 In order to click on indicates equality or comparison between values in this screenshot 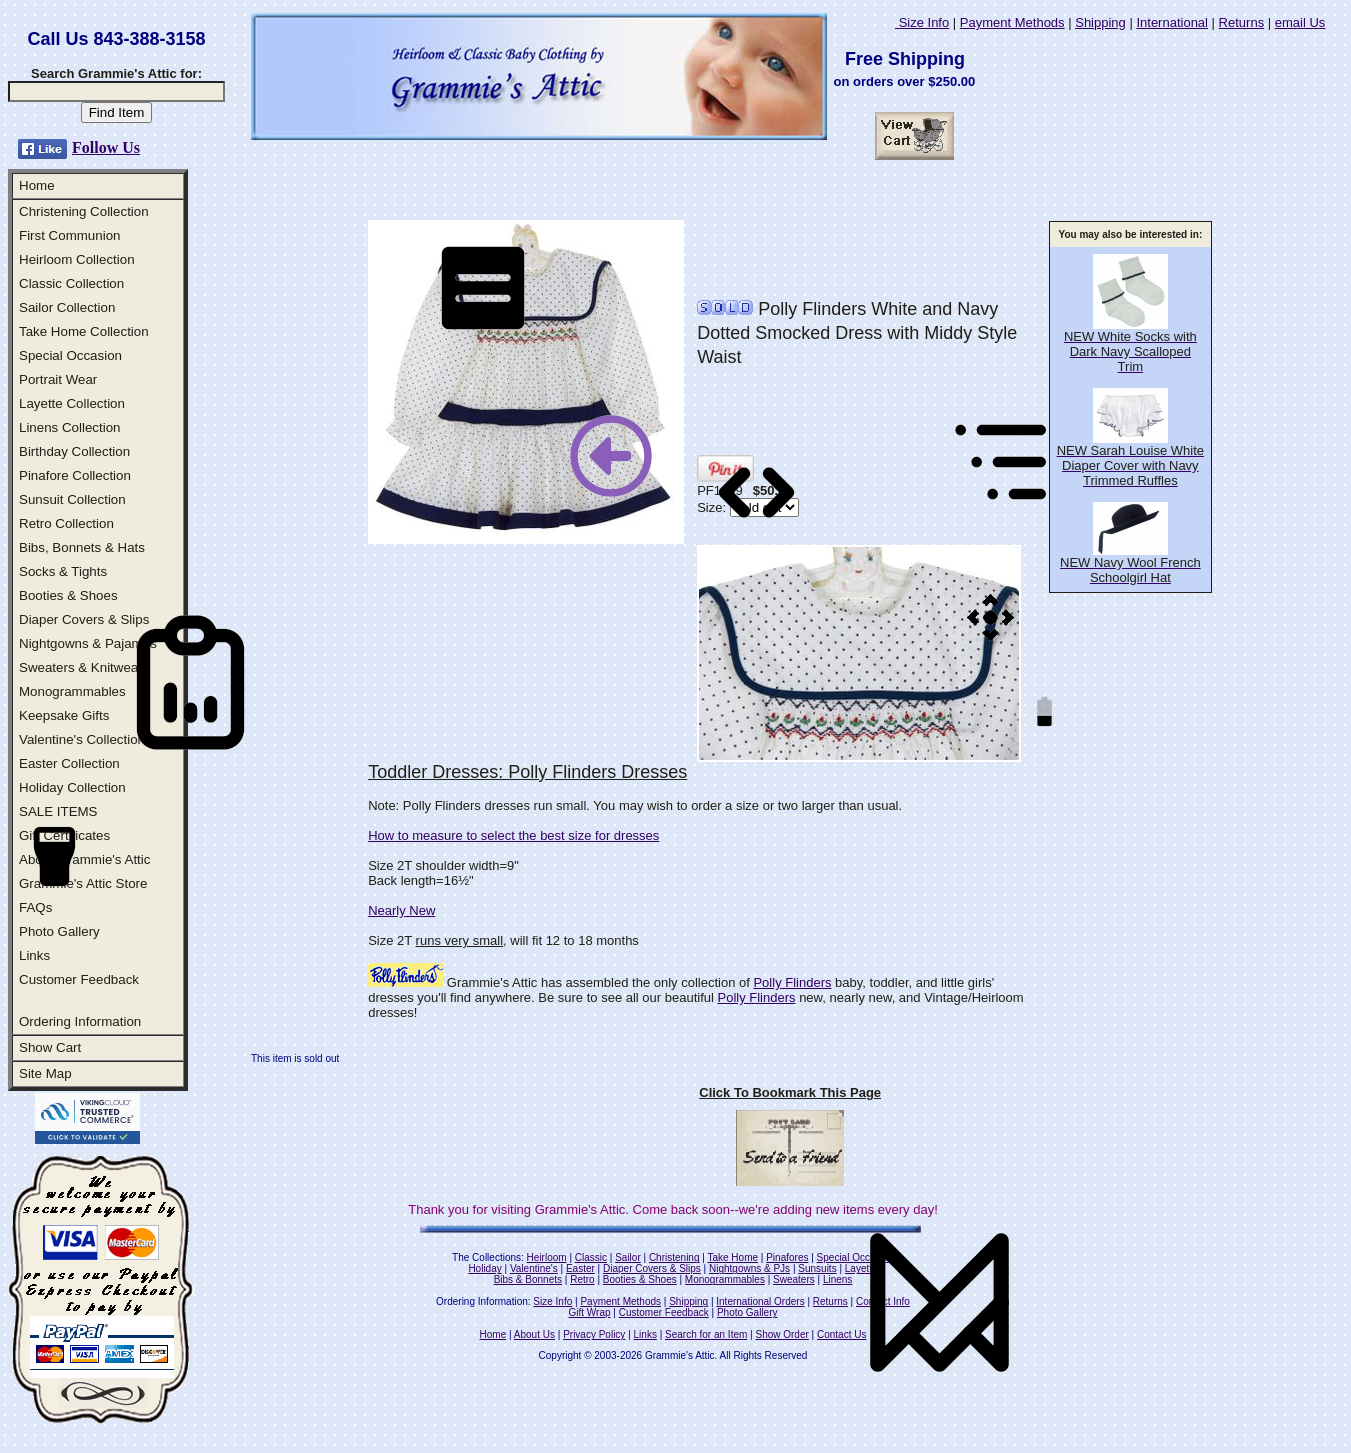, I will do `click(483, 288)`.